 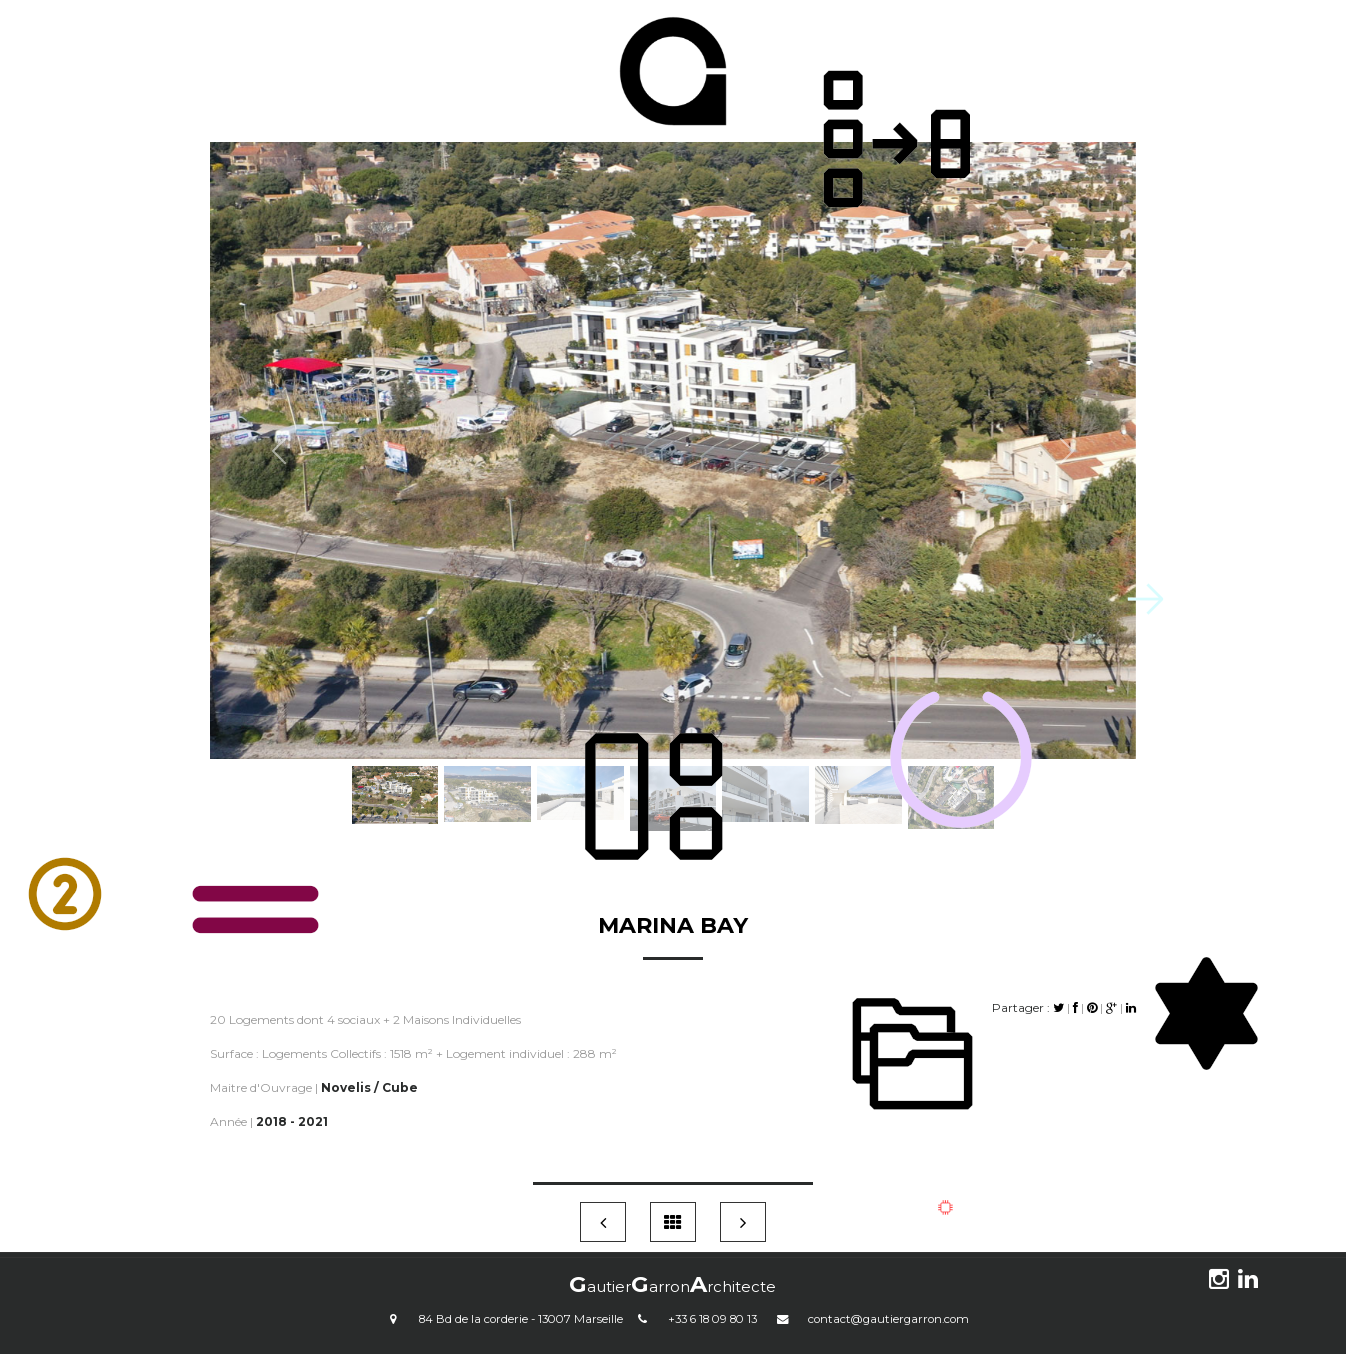 What do you see at coordinates (961, 757) in the screenshot?
I see `loading or processing in progress` at bounding box center [961, 757].